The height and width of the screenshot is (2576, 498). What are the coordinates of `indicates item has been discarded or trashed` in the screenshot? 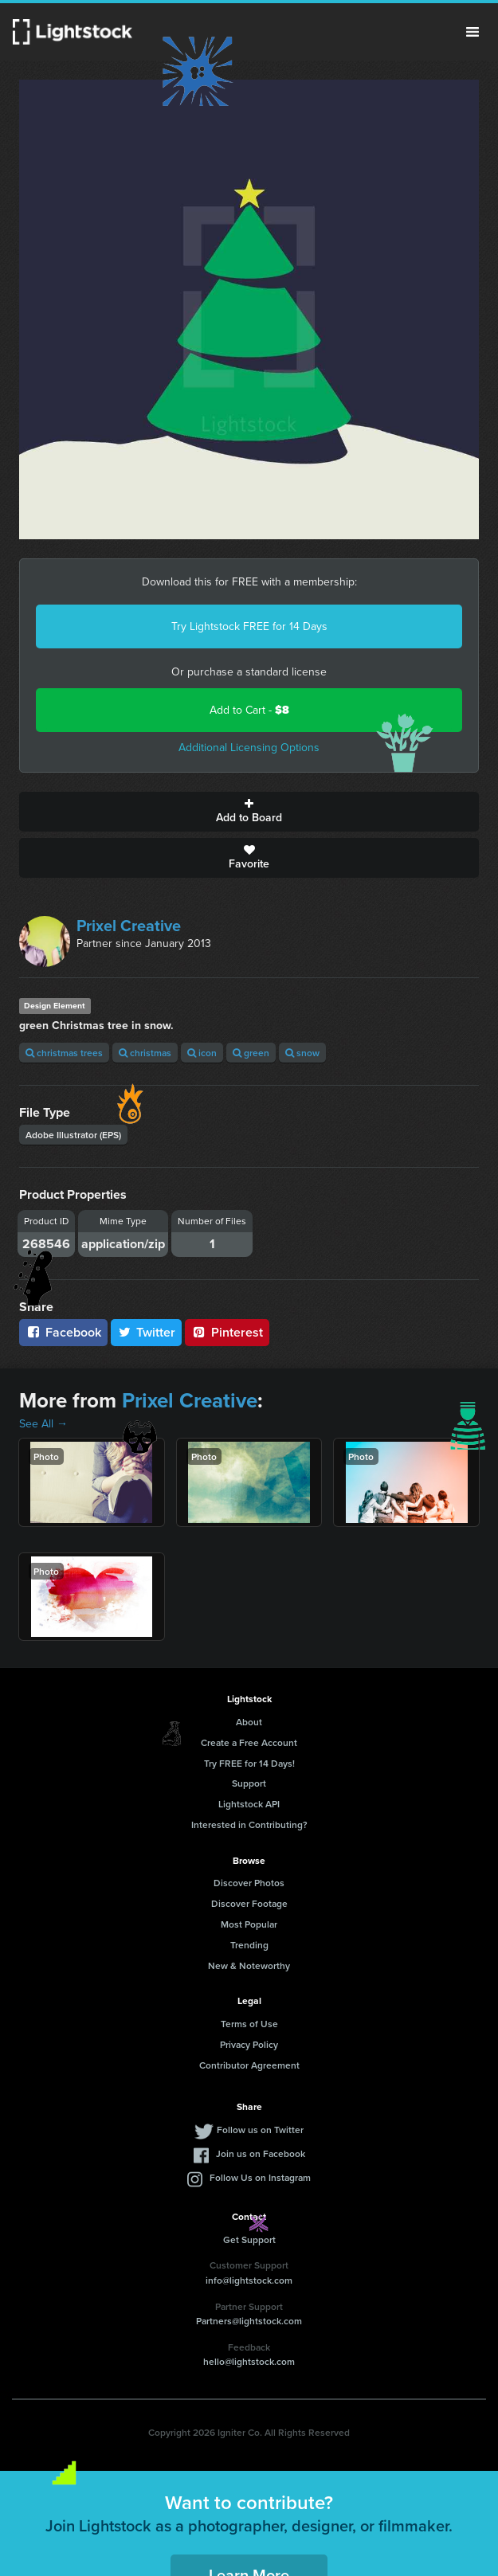 It's located at (171, 1733).